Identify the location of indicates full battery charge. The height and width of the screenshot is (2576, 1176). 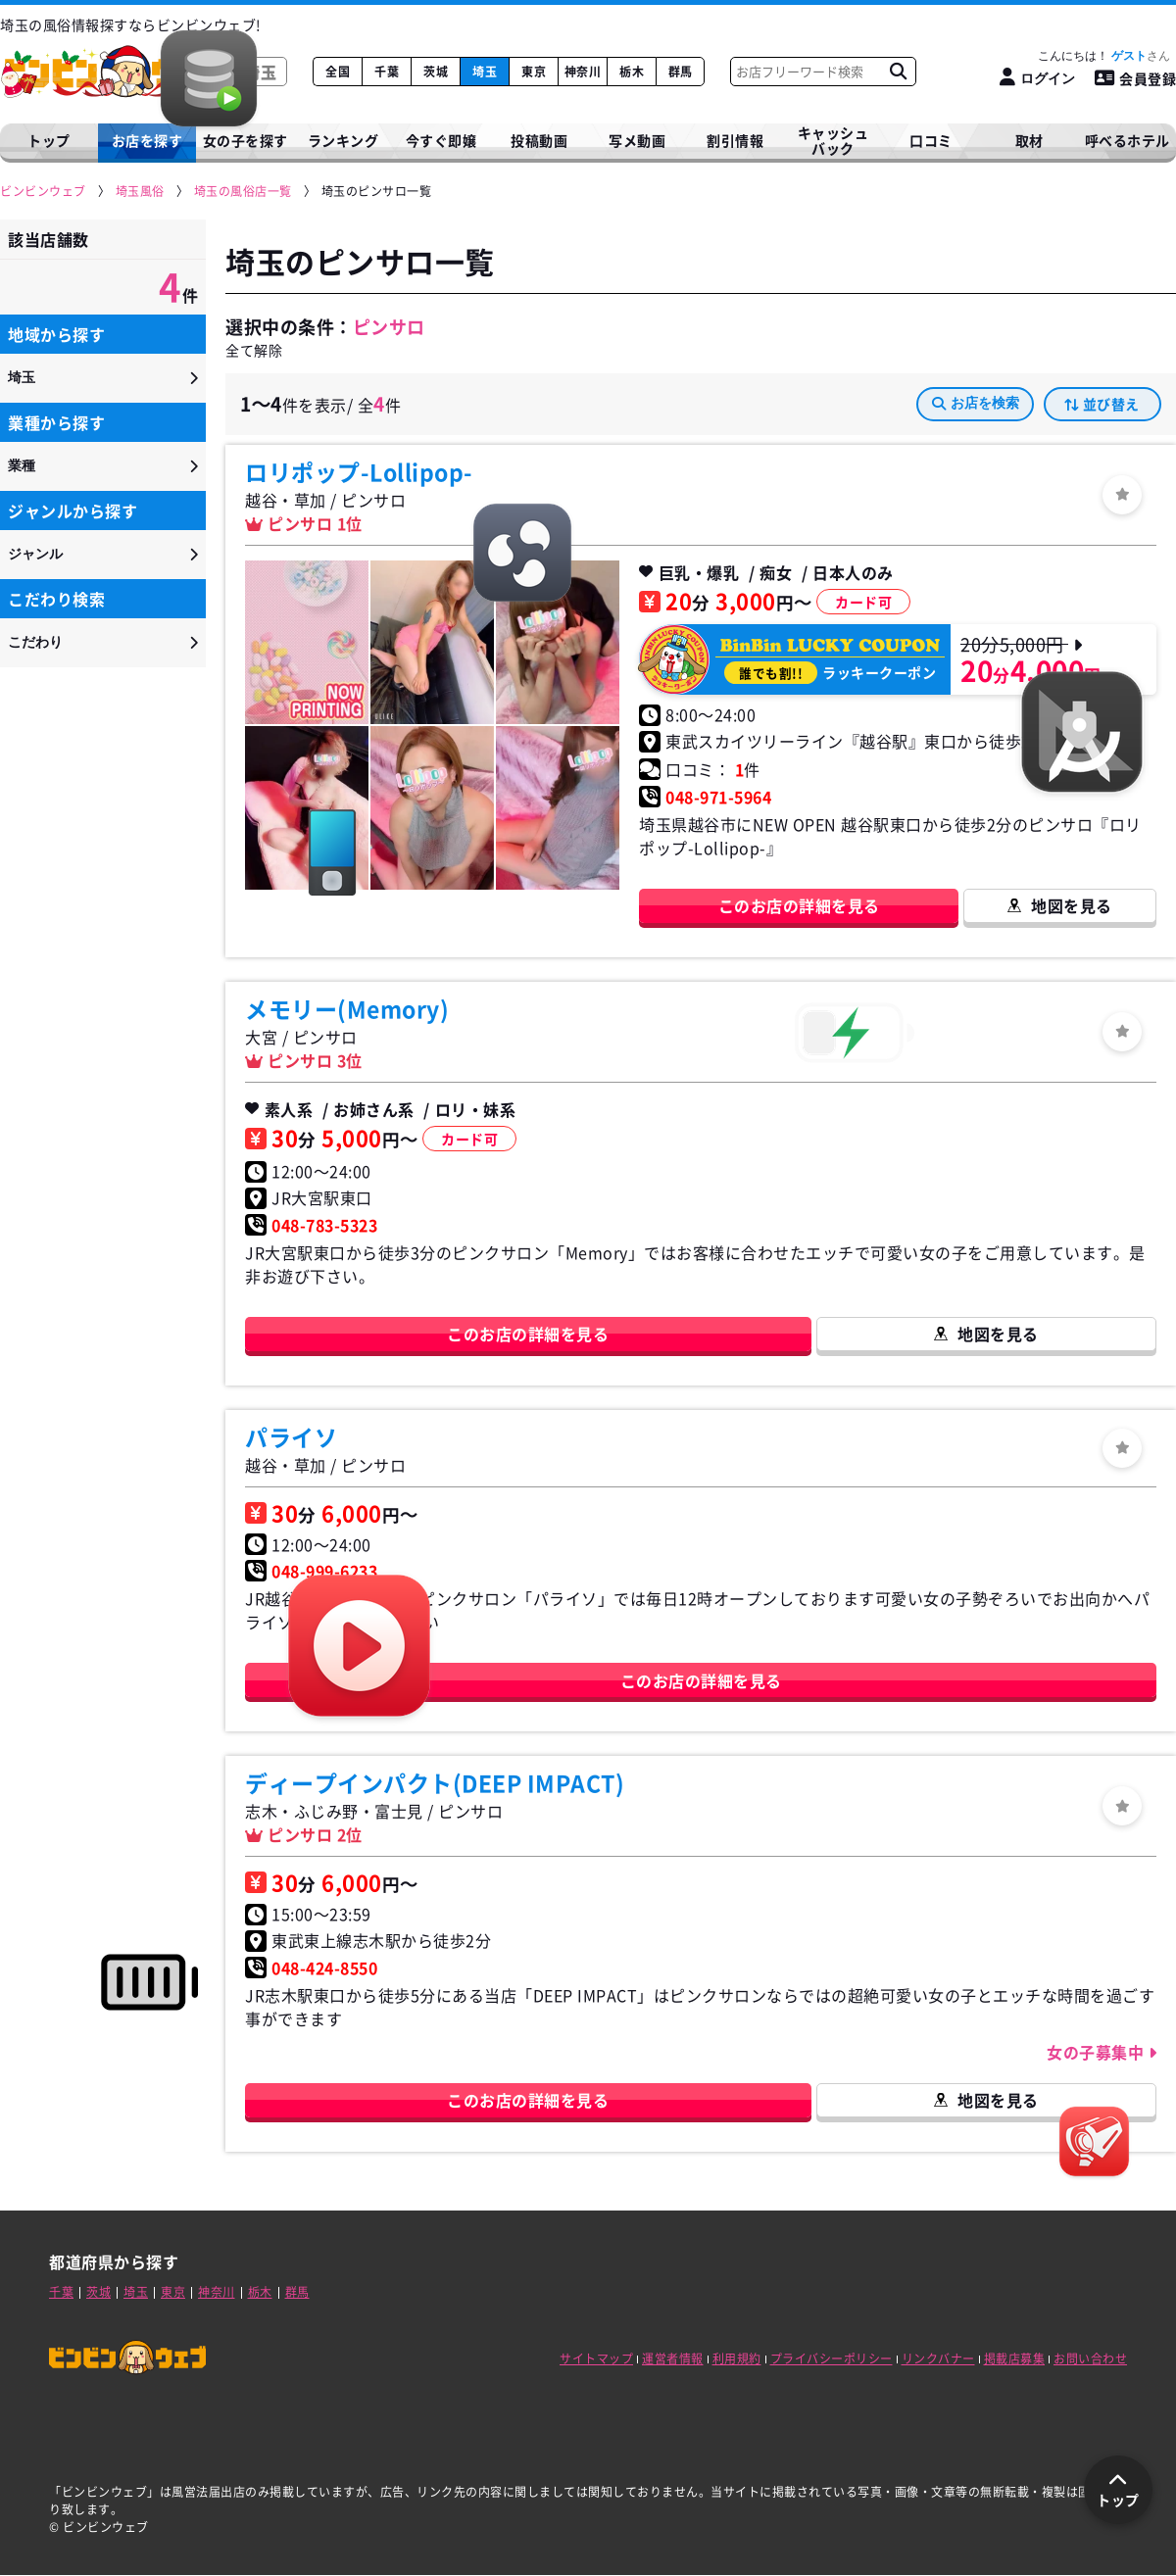
(148, 1982).